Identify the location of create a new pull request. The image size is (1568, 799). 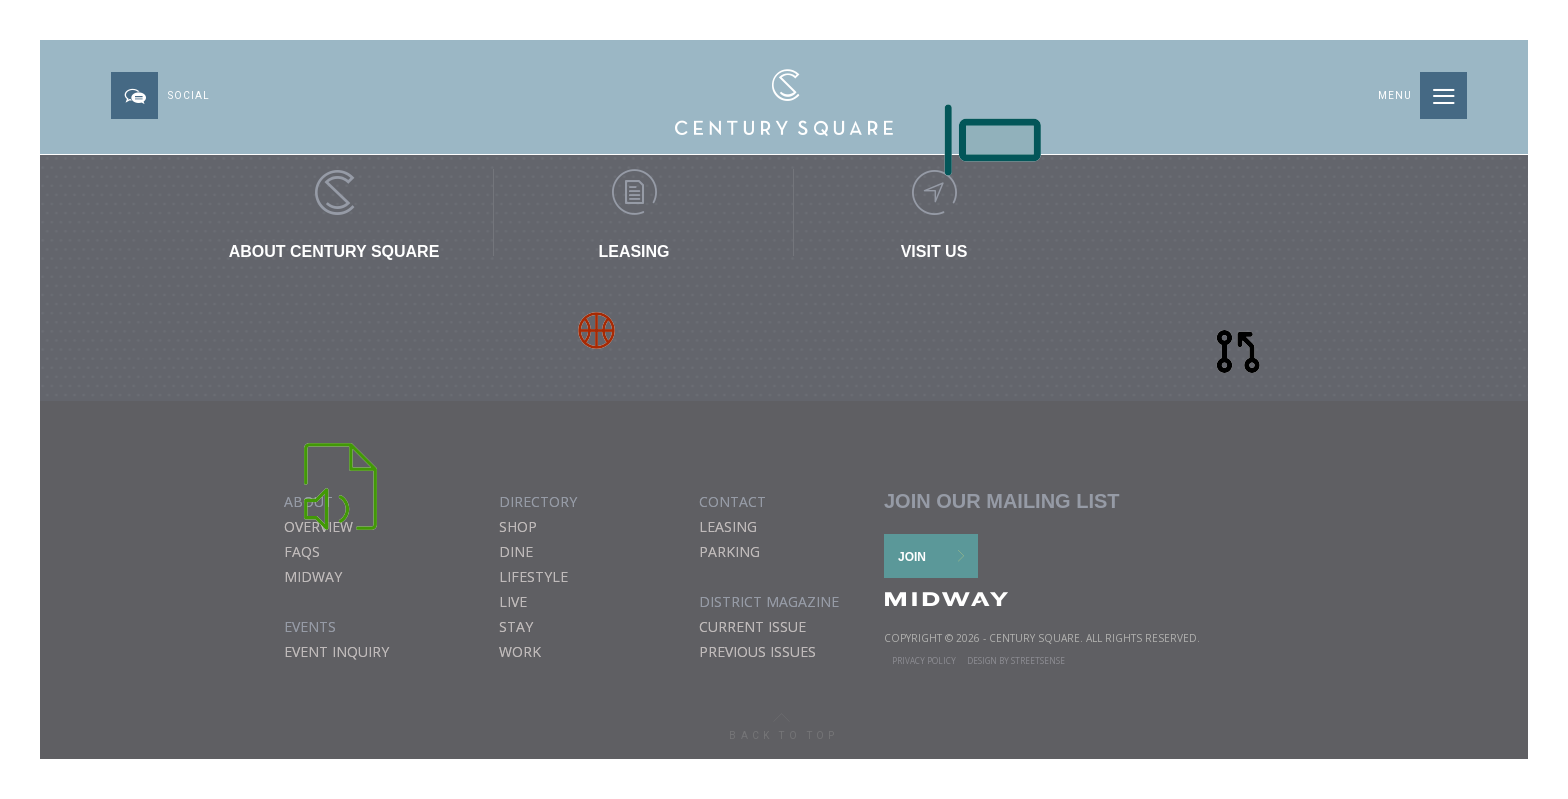
(1236, 351).